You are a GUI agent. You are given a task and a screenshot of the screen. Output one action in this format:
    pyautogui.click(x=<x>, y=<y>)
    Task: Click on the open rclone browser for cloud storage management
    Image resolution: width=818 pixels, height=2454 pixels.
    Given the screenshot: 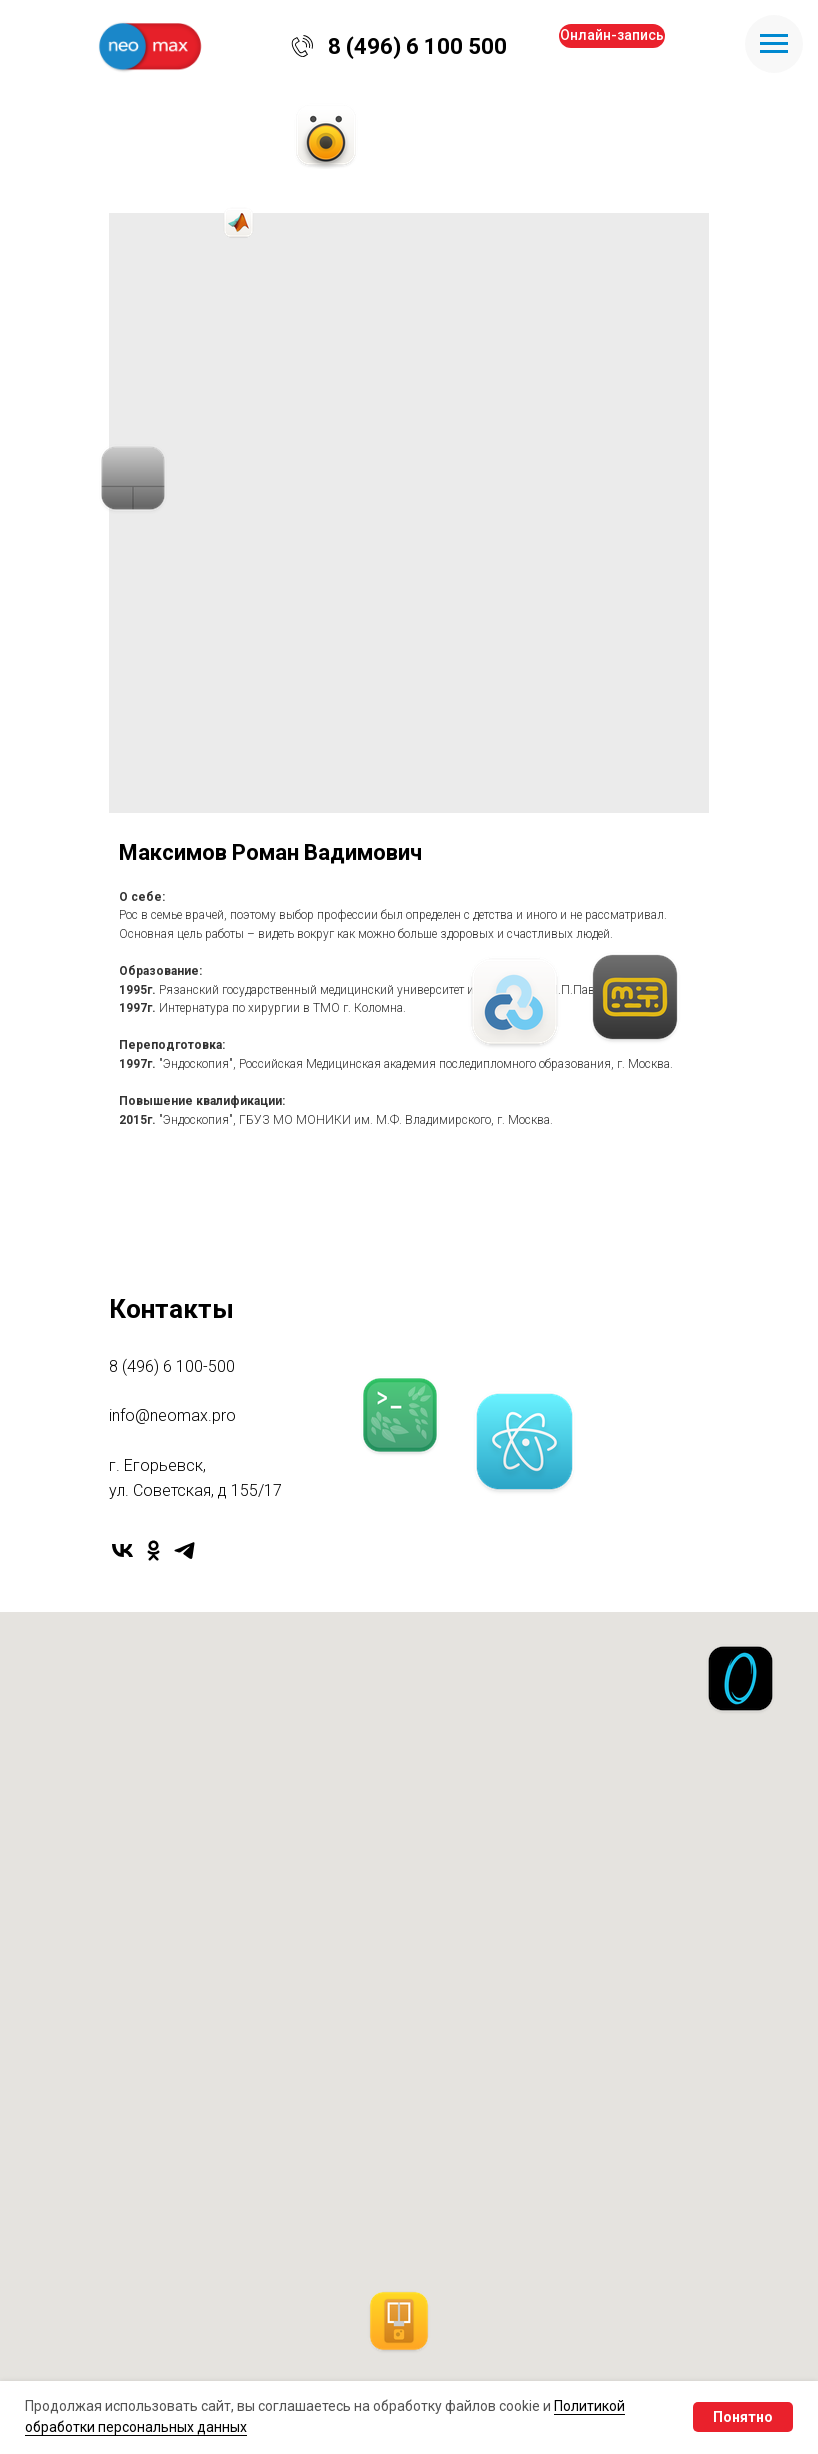 What is the action you would take?
    pyautogui.click(x=514, y=1001)
    